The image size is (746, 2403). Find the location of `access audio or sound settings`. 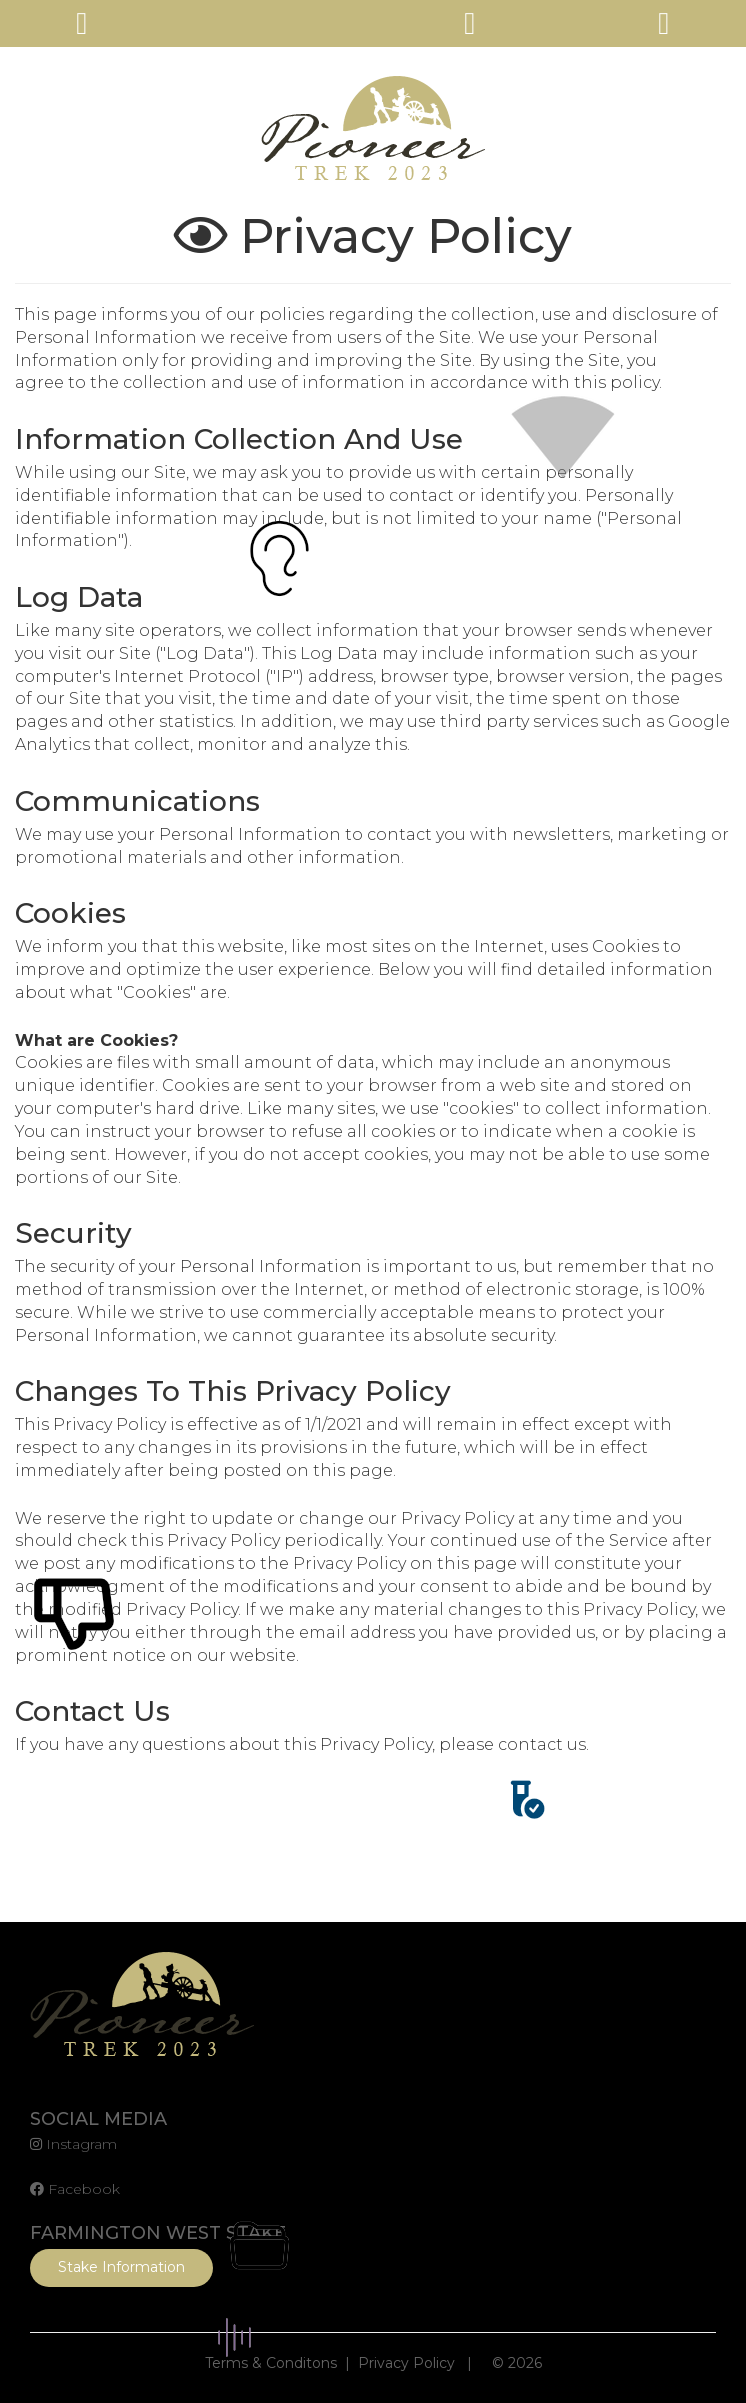

access audio or sound settings is located at coordinates (279, 558).